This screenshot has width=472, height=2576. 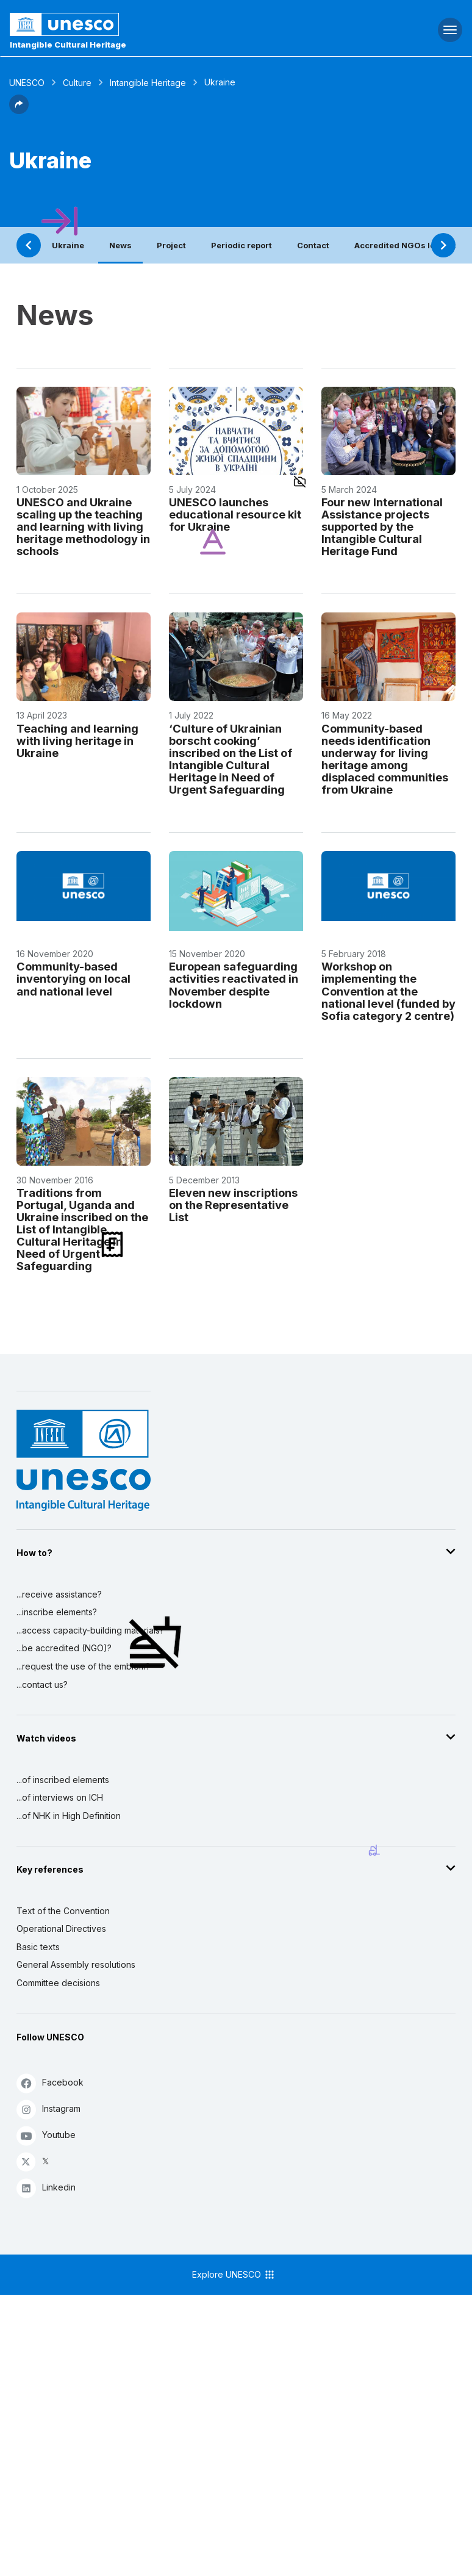 I want to click on move item to the end of a list, so click(x=59, y=221).